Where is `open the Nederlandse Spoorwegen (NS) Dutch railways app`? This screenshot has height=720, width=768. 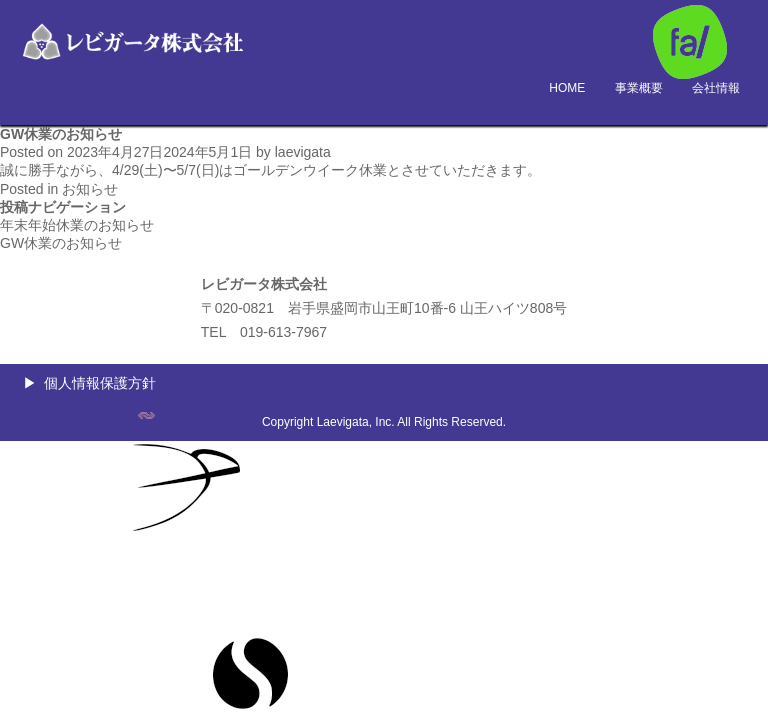 open the Nederlandse Spoorwegen (NS) Dutch railways app is located at coordinates (146, 415).